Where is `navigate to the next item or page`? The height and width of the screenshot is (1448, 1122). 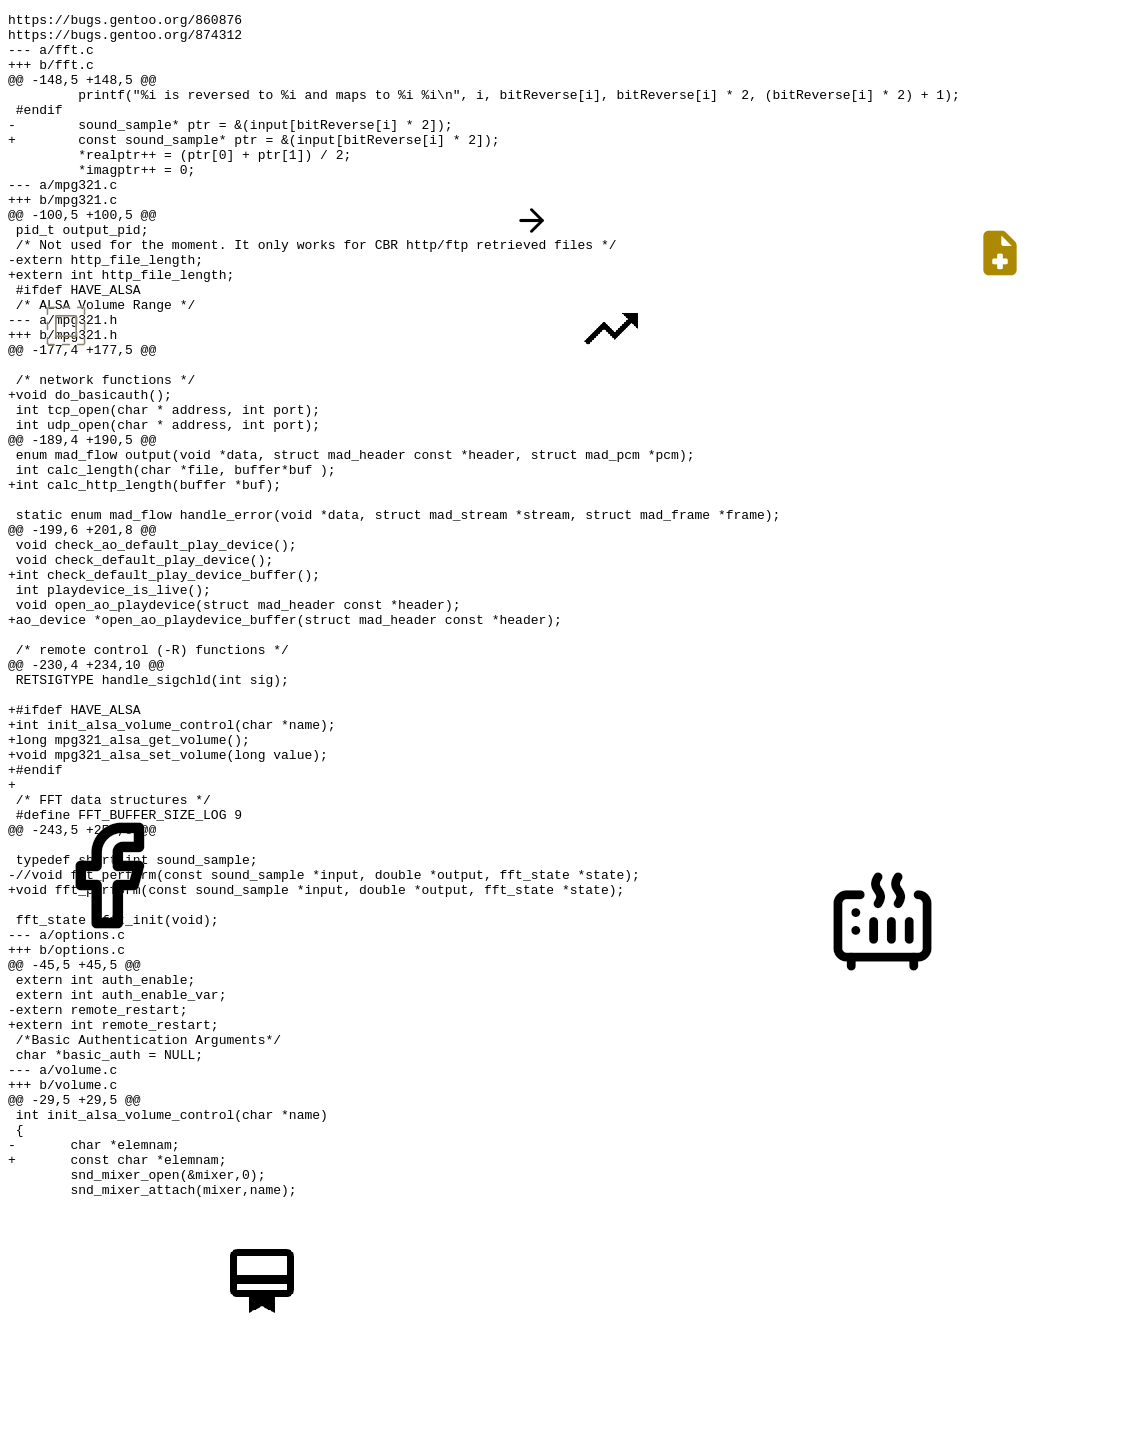
navigate to the next item or page is located at coordinates (531, 220).